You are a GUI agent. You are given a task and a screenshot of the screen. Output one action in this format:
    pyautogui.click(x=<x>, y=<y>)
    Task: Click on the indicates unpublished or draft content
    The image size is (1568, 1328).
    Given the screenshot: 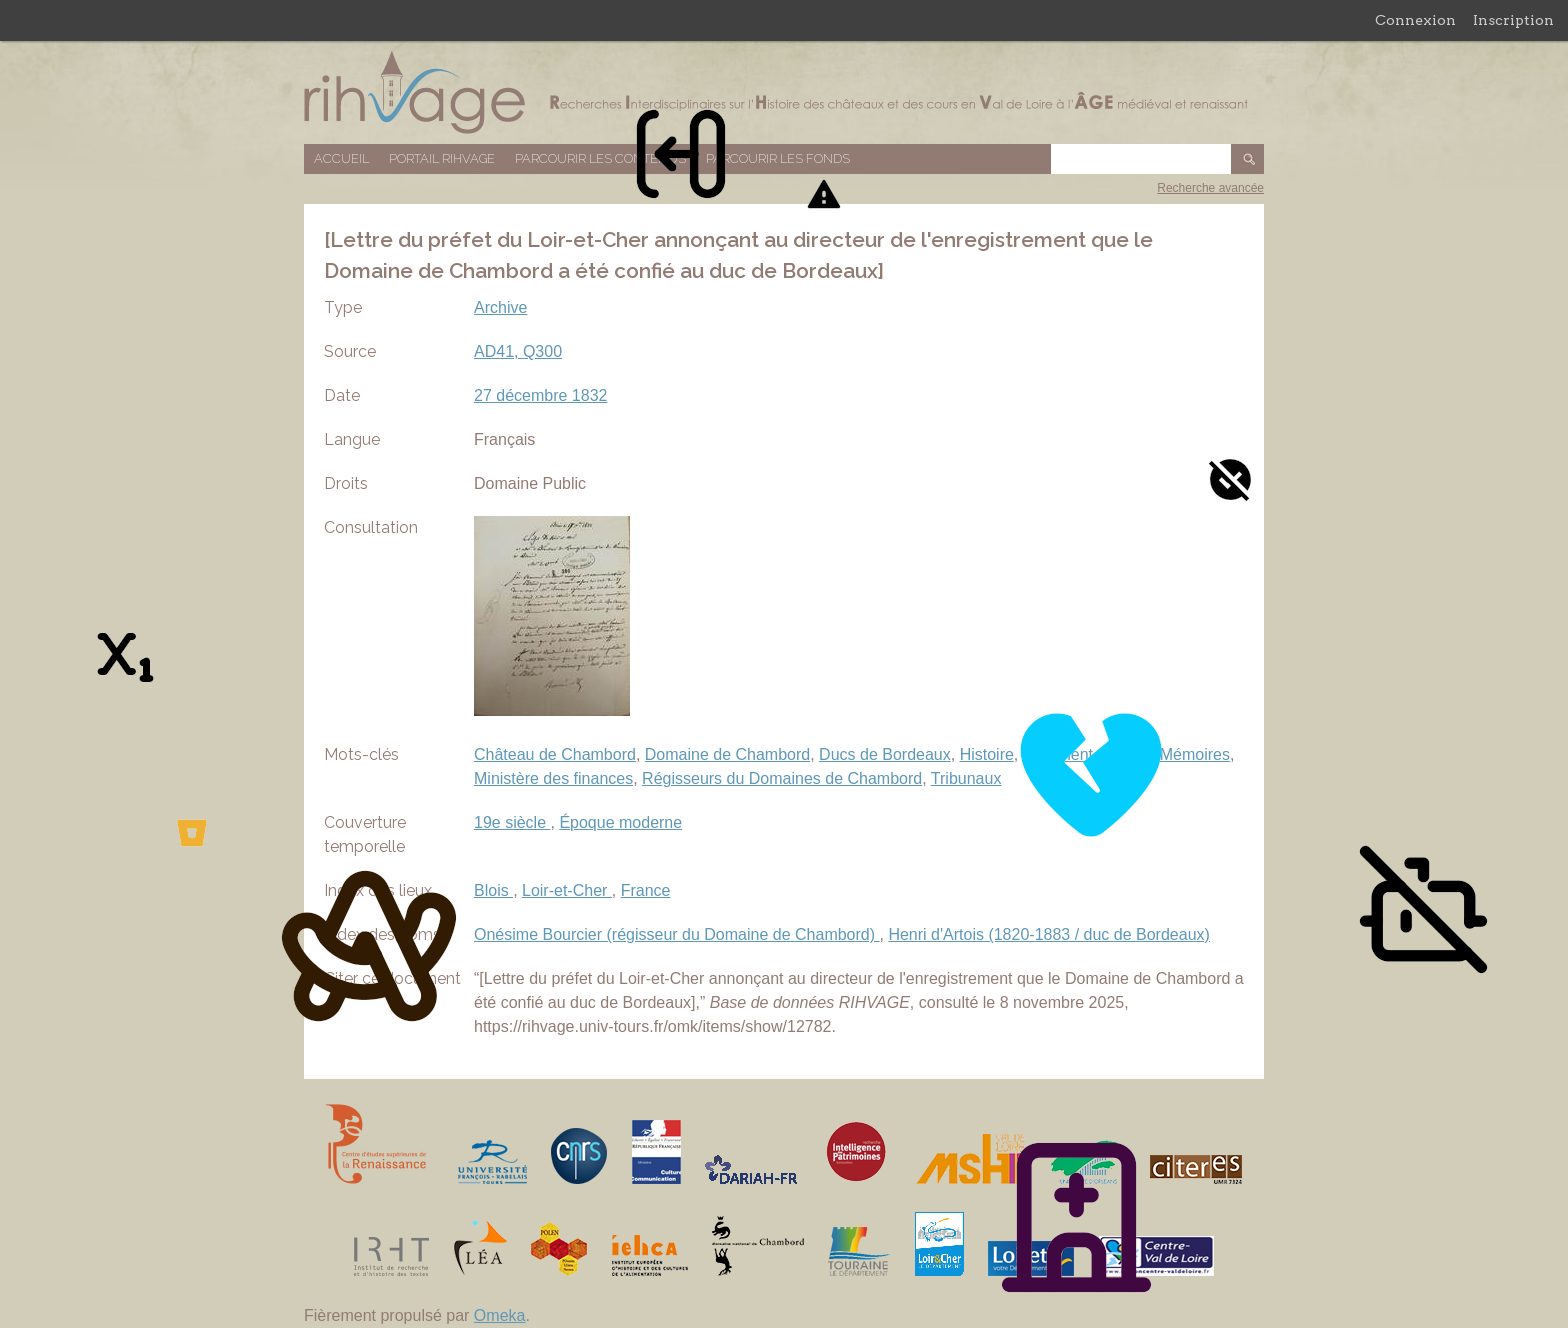 What is the action you would take?
    pyautogui.click(x=1230, y=479)
    